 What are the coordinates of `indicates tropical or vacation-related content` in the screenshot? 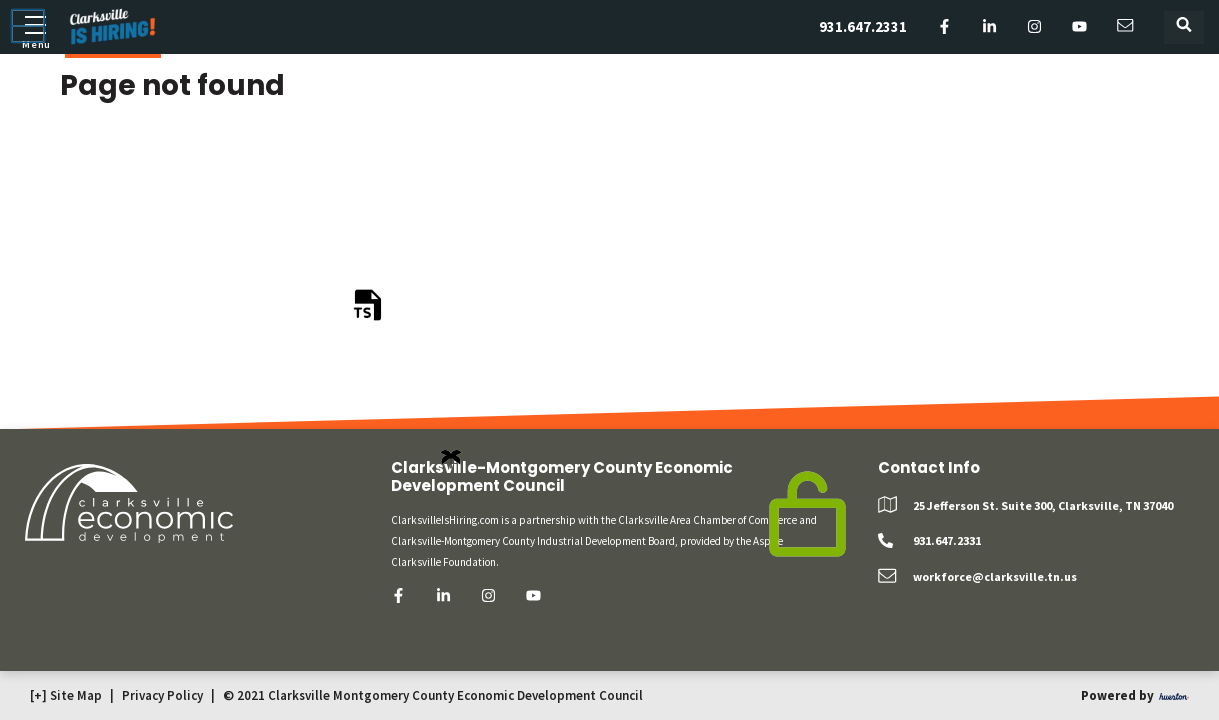 It's located at (451, 459).